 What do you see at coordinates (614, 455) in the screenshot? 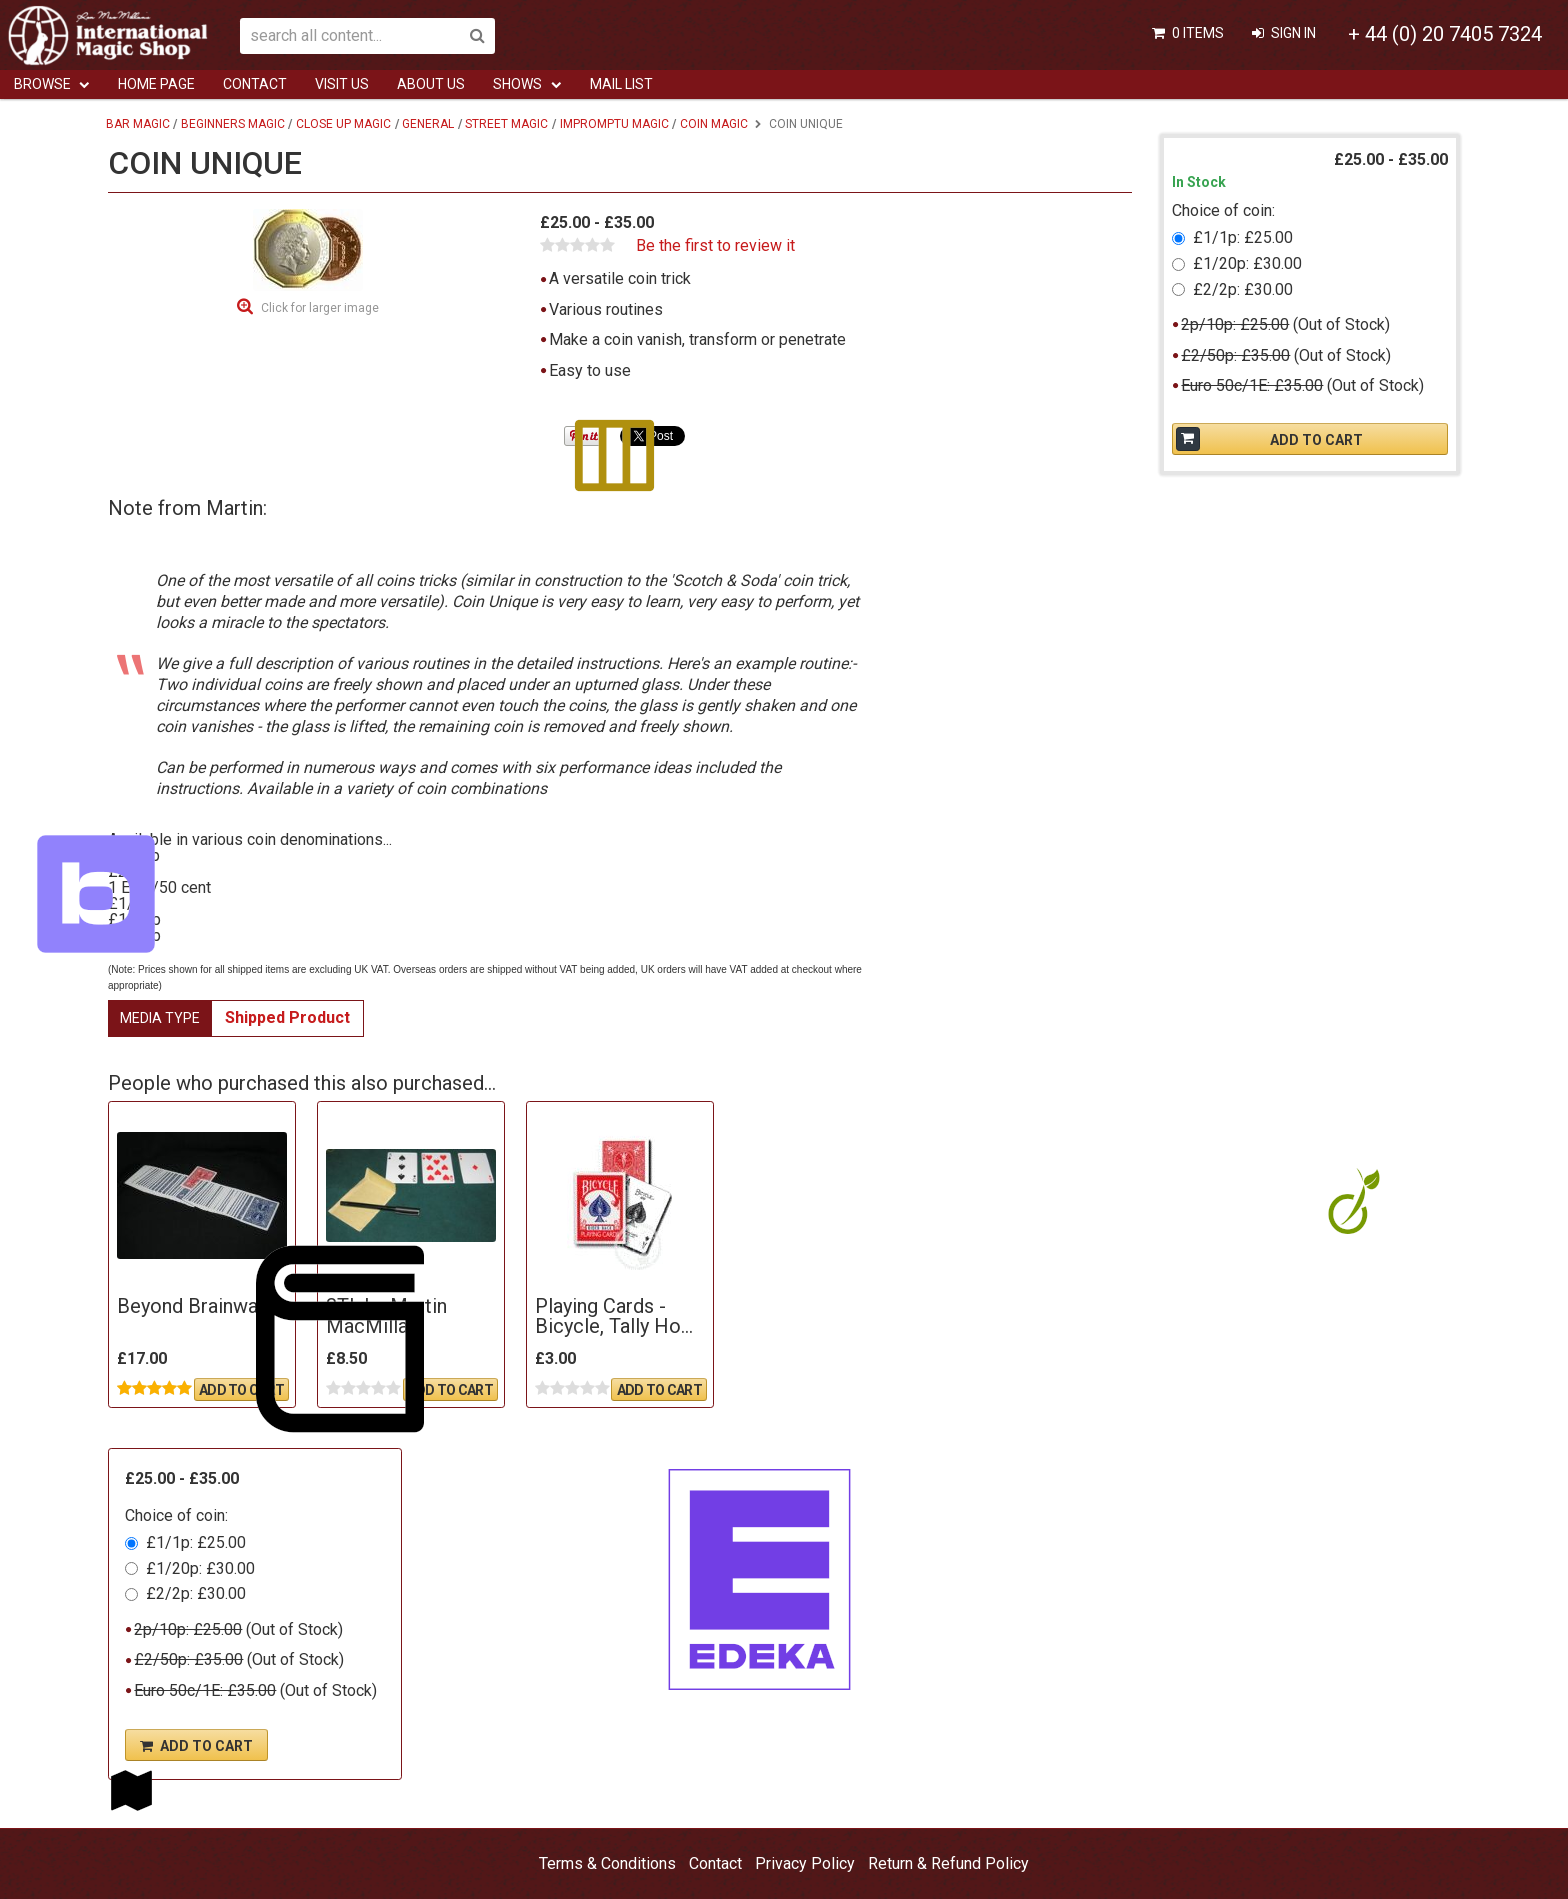
I see `switch to kanban board view` at bounding box center [614, 455].